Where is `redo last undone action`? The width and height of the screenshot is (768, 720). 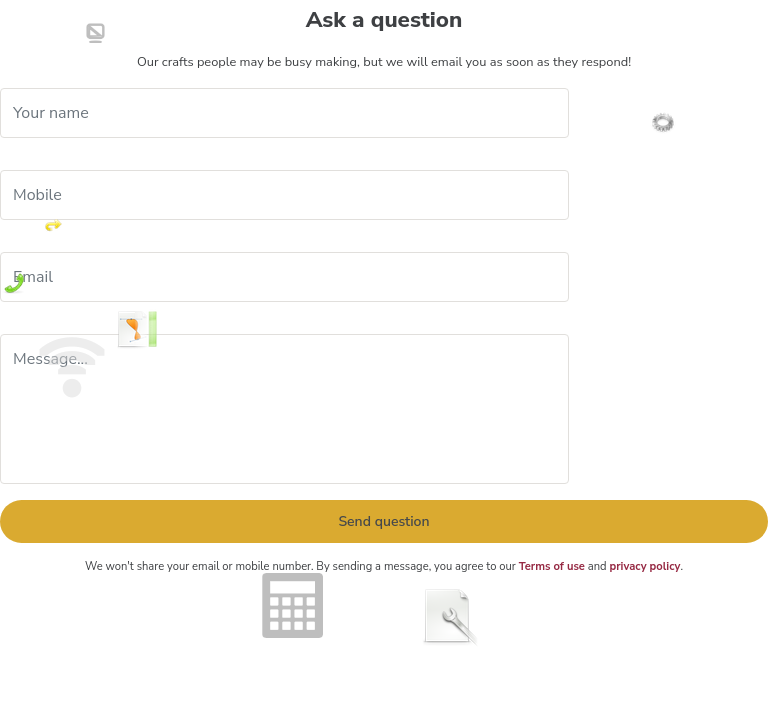 redo last undone action is located at coordinates (53, 224).